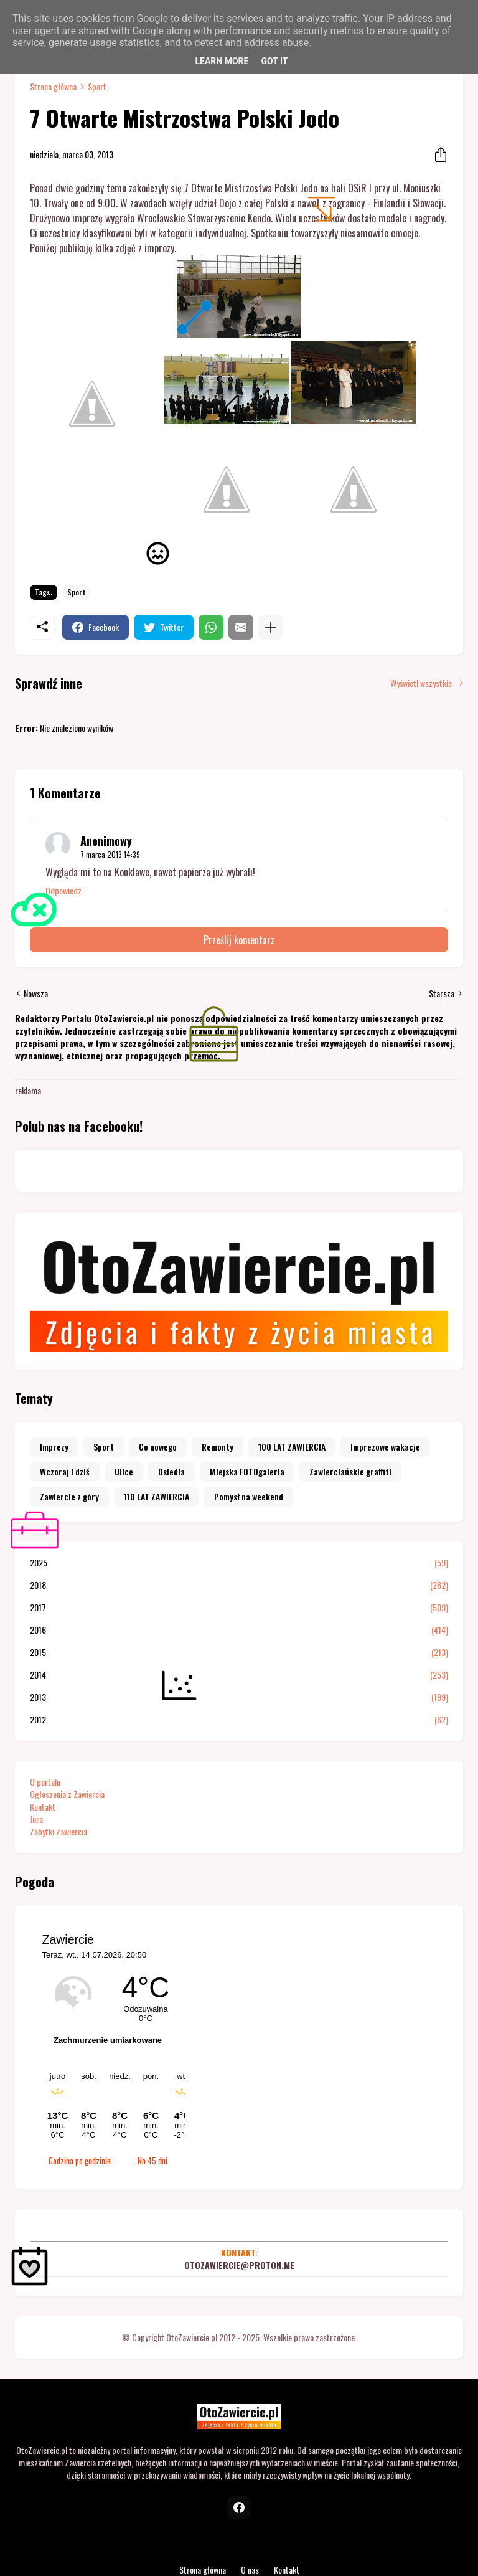  What do you see at coordinates (34, 909) in the screenshot?
I see `disconnect from cloud storage` at bounding box center [34, 909].